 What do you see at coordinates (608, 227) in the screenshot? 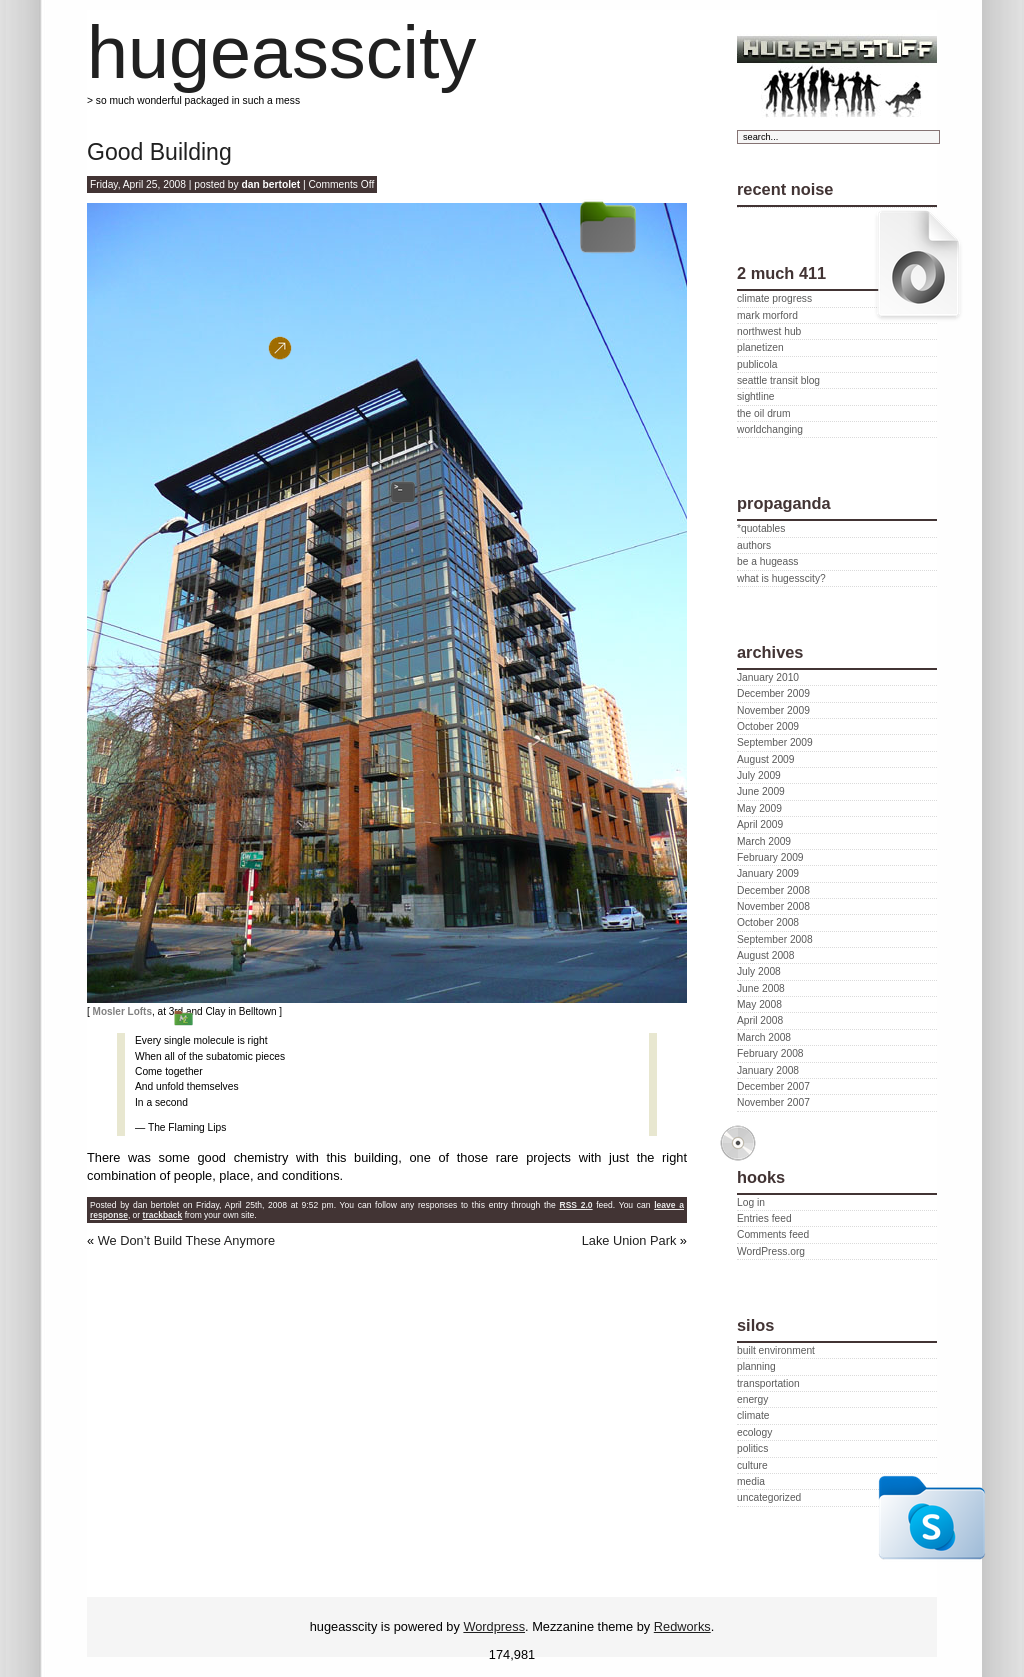
I see `folder ready to accept dragged files` at bounding box center [608, 227].